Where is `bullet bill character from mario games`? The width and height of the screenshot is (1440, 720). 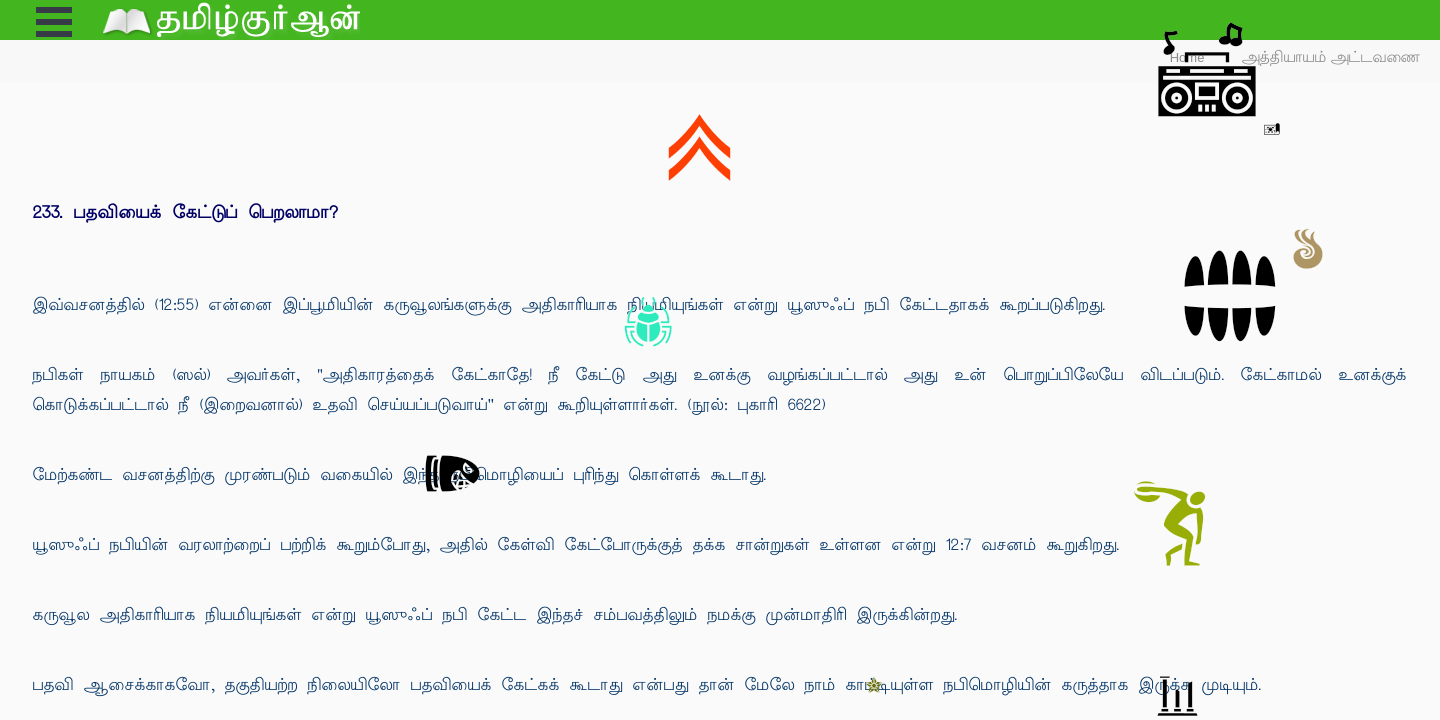
bullet bill character from mario games is located at coordinates (452, 473).